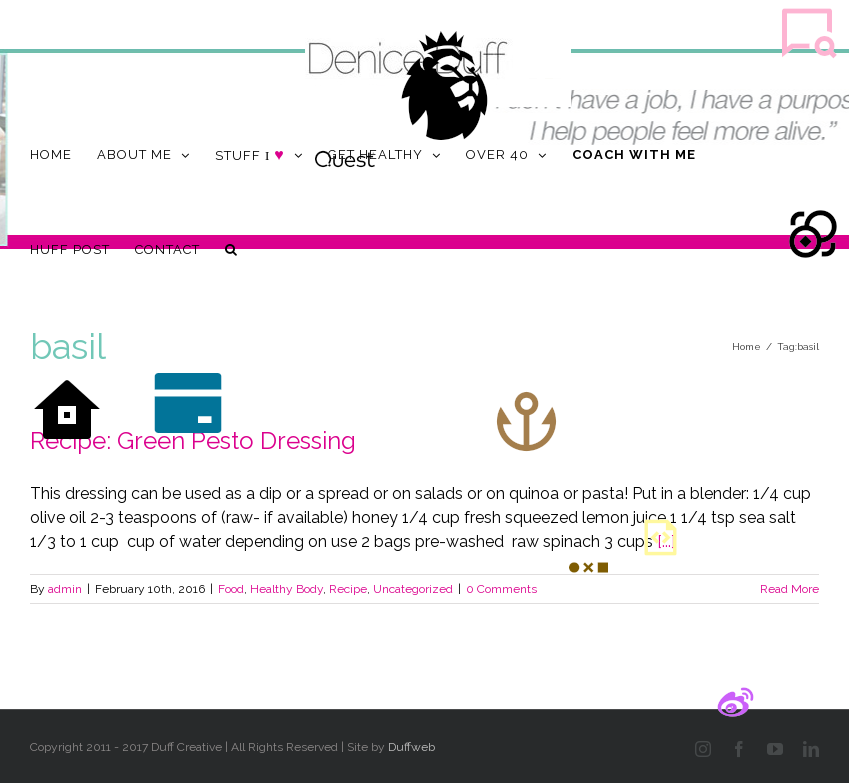 This screenshot has height=783, width=849. What do you see at coordinates (660, 537) in the screenshot?
I see `view source code file` at bounding box center [660, 537].